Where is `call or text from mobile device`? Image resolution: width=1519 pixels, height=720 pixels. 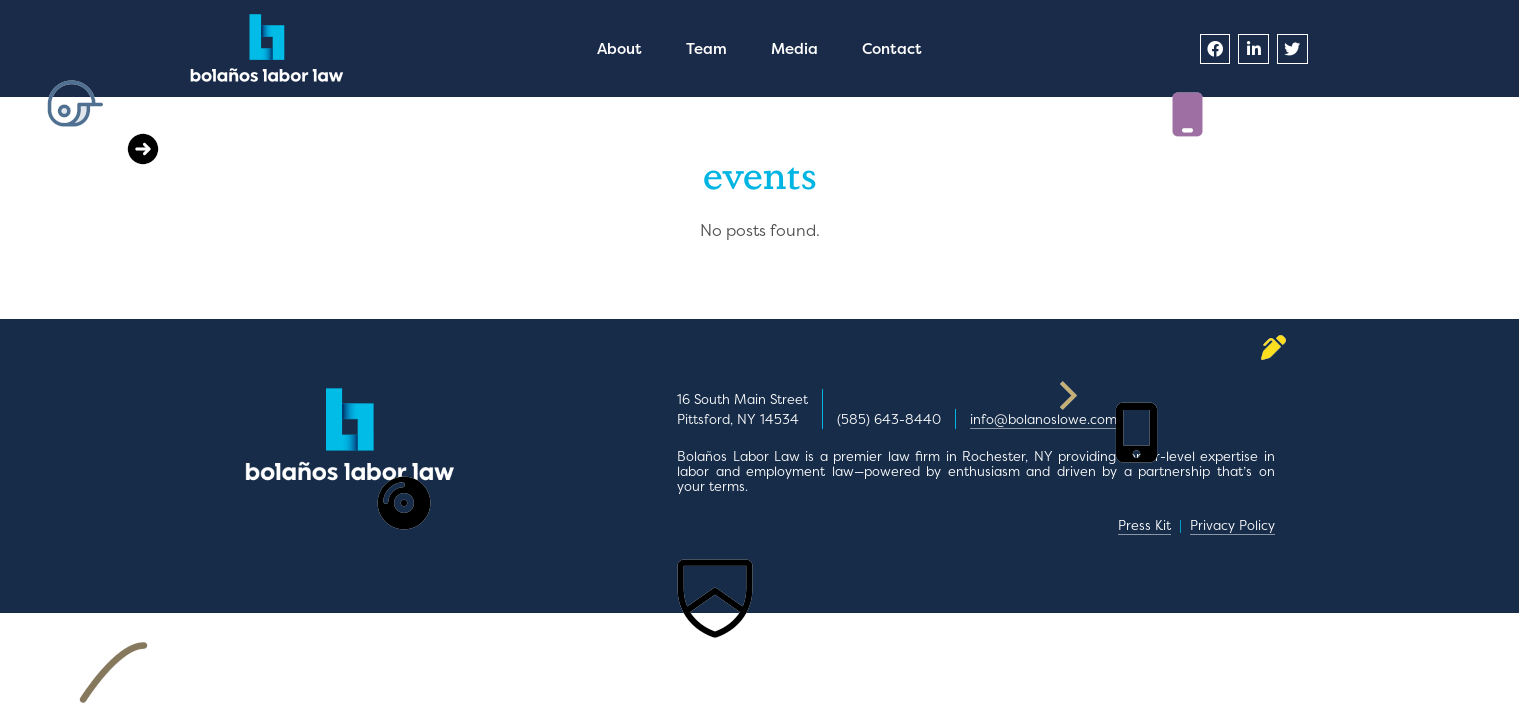
call or text from mobile device is located at coordinates (1136, 432).